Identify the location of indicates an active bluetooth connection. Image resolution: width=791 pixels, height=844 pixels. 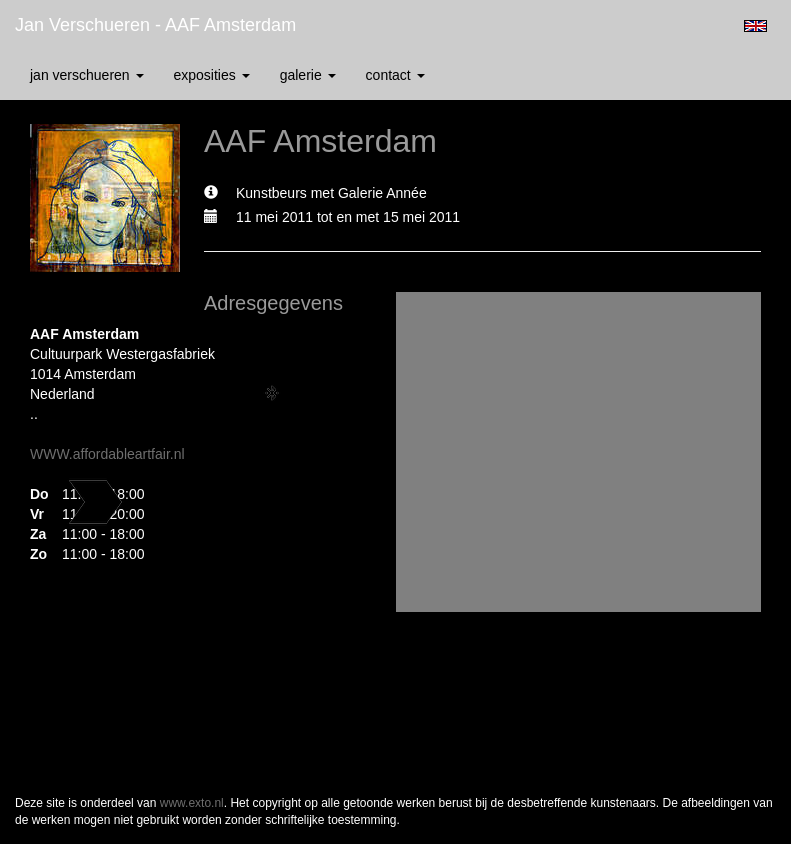
(272, 393).